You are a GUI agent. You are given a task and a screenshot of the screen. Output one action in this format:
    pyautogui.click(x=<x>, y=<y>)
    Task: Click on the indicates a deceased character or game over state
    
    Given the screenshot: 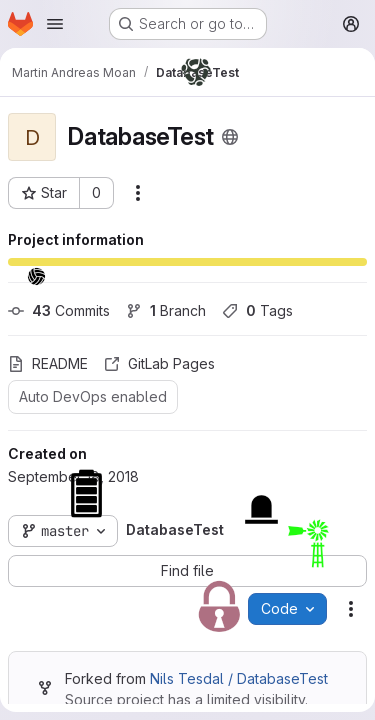 What is the action you would take?
    pyautogui.click(x=261, y=509)
    